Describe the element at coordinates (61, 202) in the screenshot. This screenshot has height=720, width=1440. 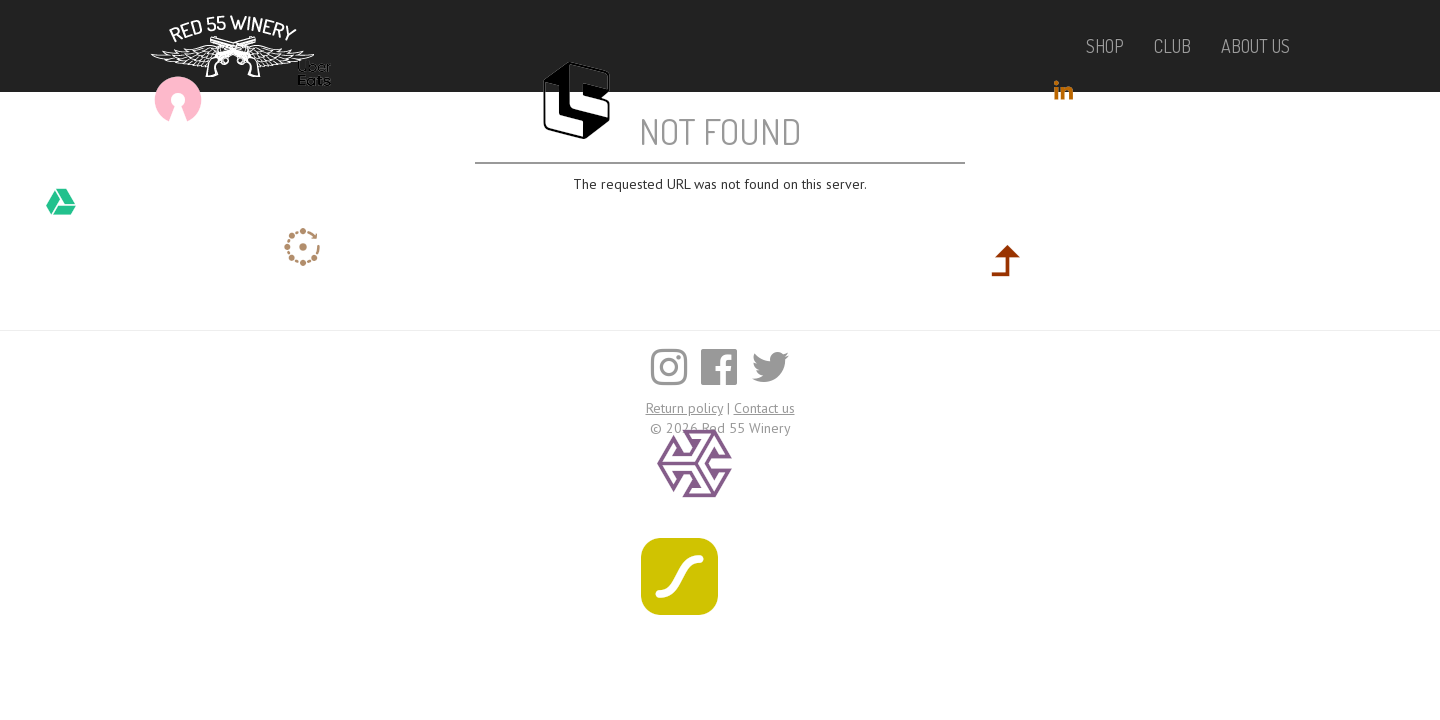
I see `open Google Drive` at that location.